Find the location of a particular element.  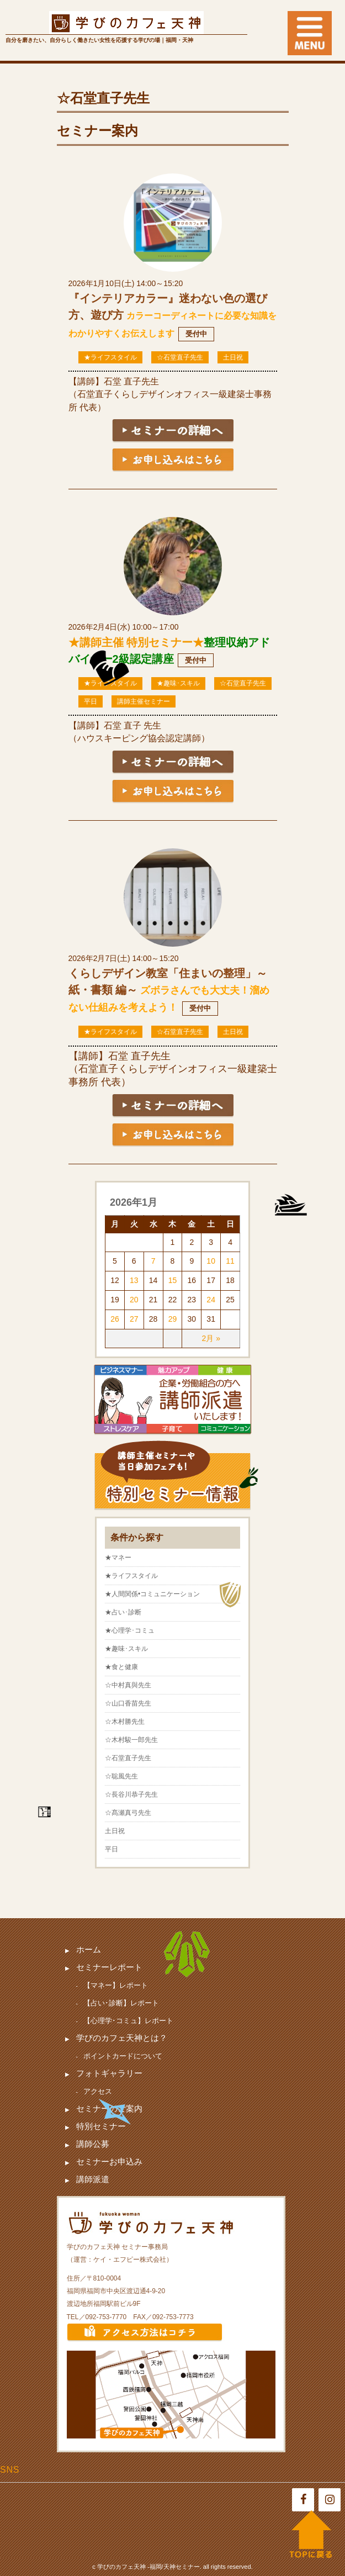

indicates disabled or inactive protection is located at coordinates (230, 1595).